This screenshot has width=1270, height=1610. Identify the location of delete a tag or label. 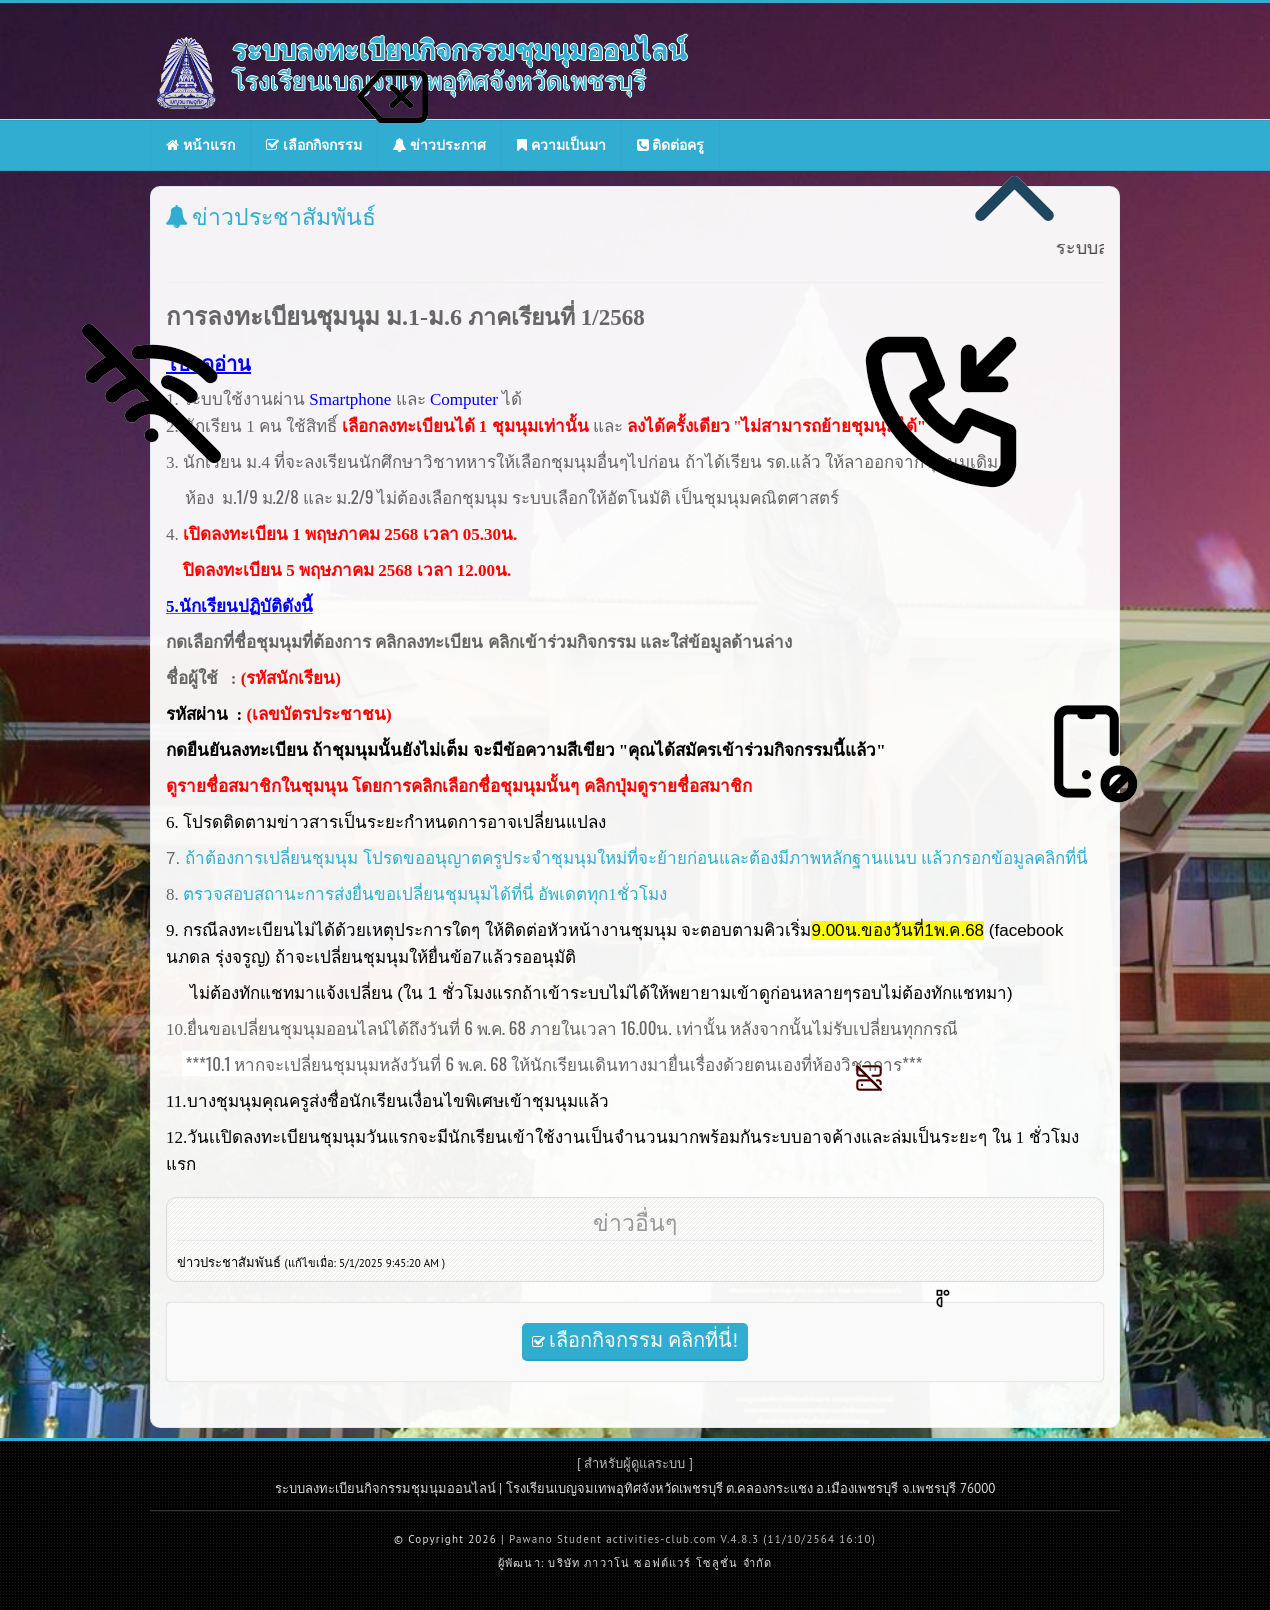
(392, 96).